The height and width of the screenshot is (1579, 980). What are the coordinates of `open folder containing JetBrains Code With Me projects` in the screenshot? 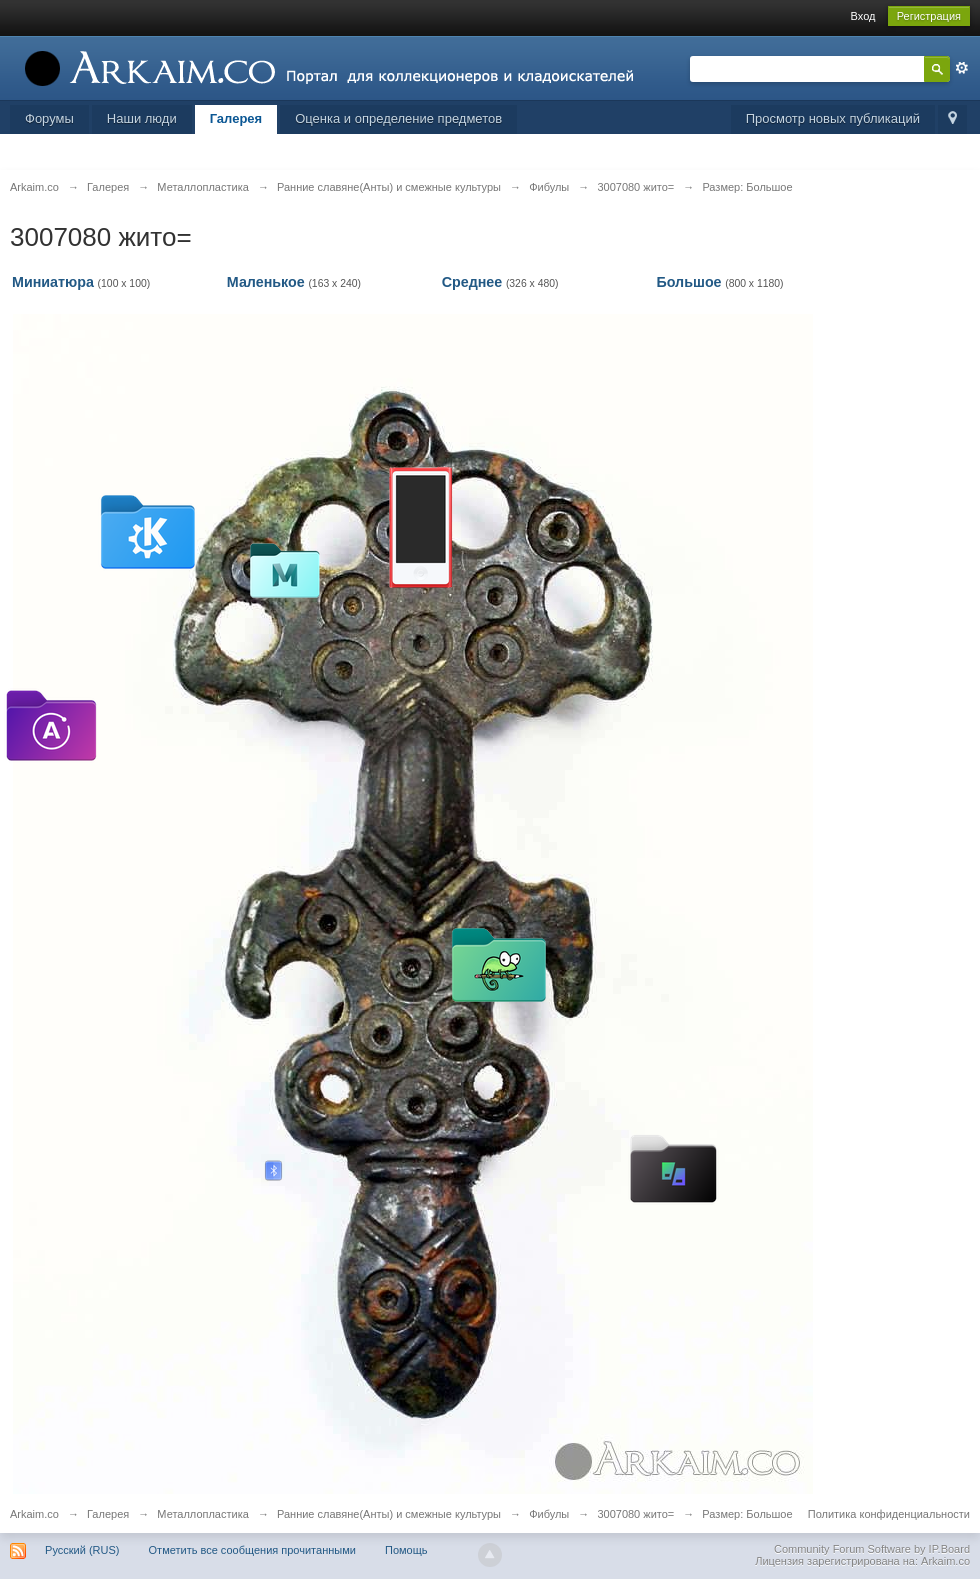 It's located at (673, 1171).